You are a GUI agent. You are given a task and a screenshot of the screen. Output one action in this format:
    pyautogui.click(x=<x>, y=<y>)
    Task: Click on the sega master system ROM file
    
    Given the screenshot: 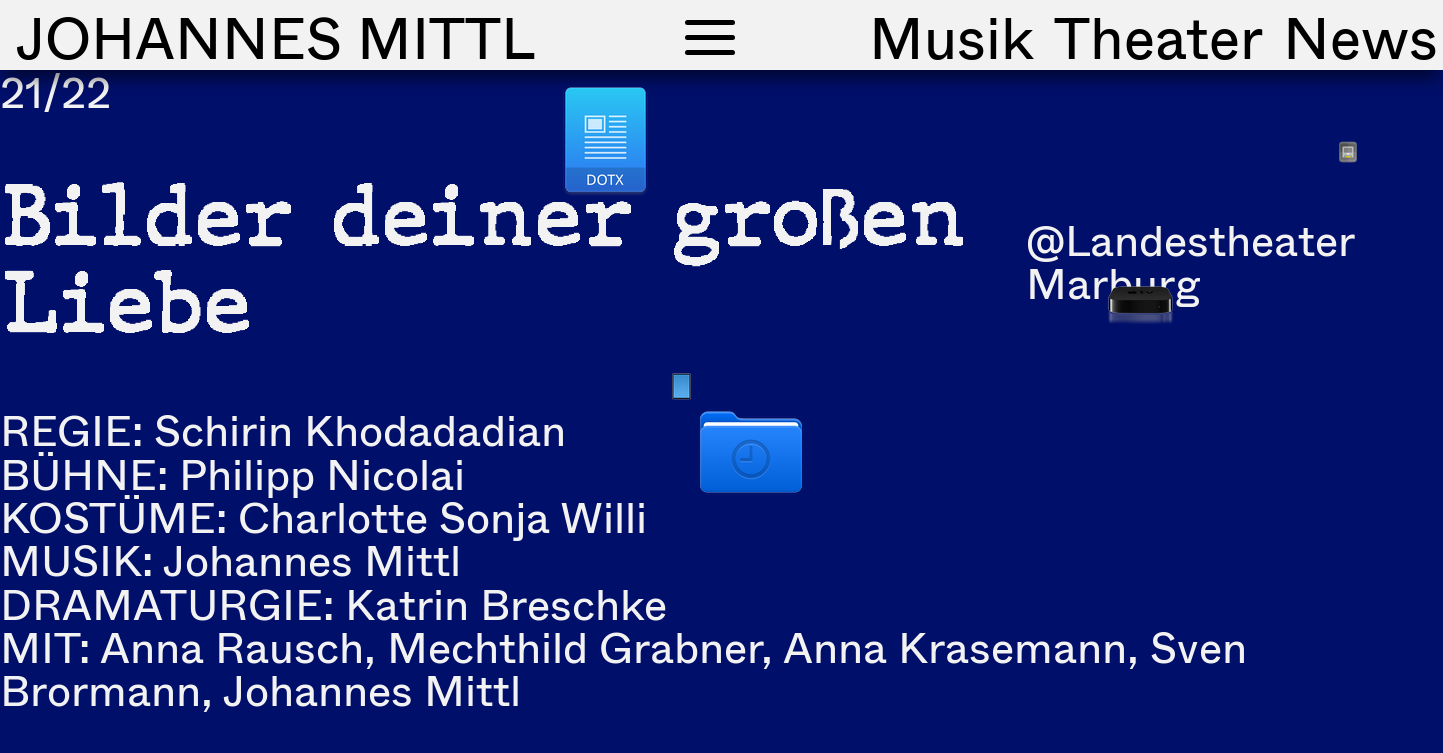 What is the action you would take?
    pyautogui.click(x=1348, y=152)
    